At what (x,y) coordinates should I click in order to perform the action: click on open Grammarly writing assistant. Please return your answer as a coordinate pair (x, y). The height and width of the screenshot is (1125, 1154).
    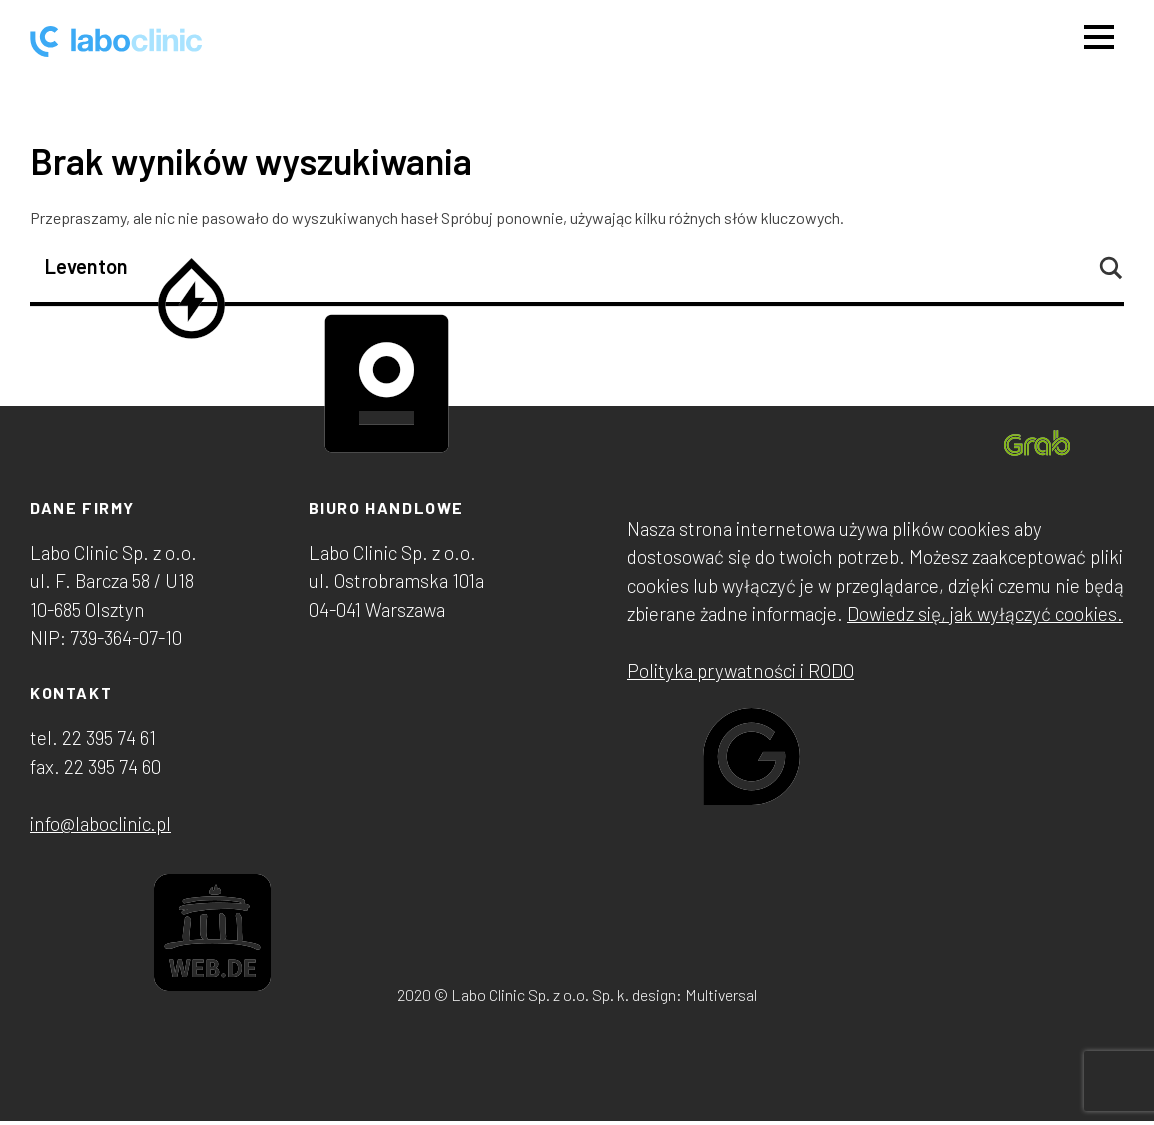
    Looking at the image, I should click on (751, 756).